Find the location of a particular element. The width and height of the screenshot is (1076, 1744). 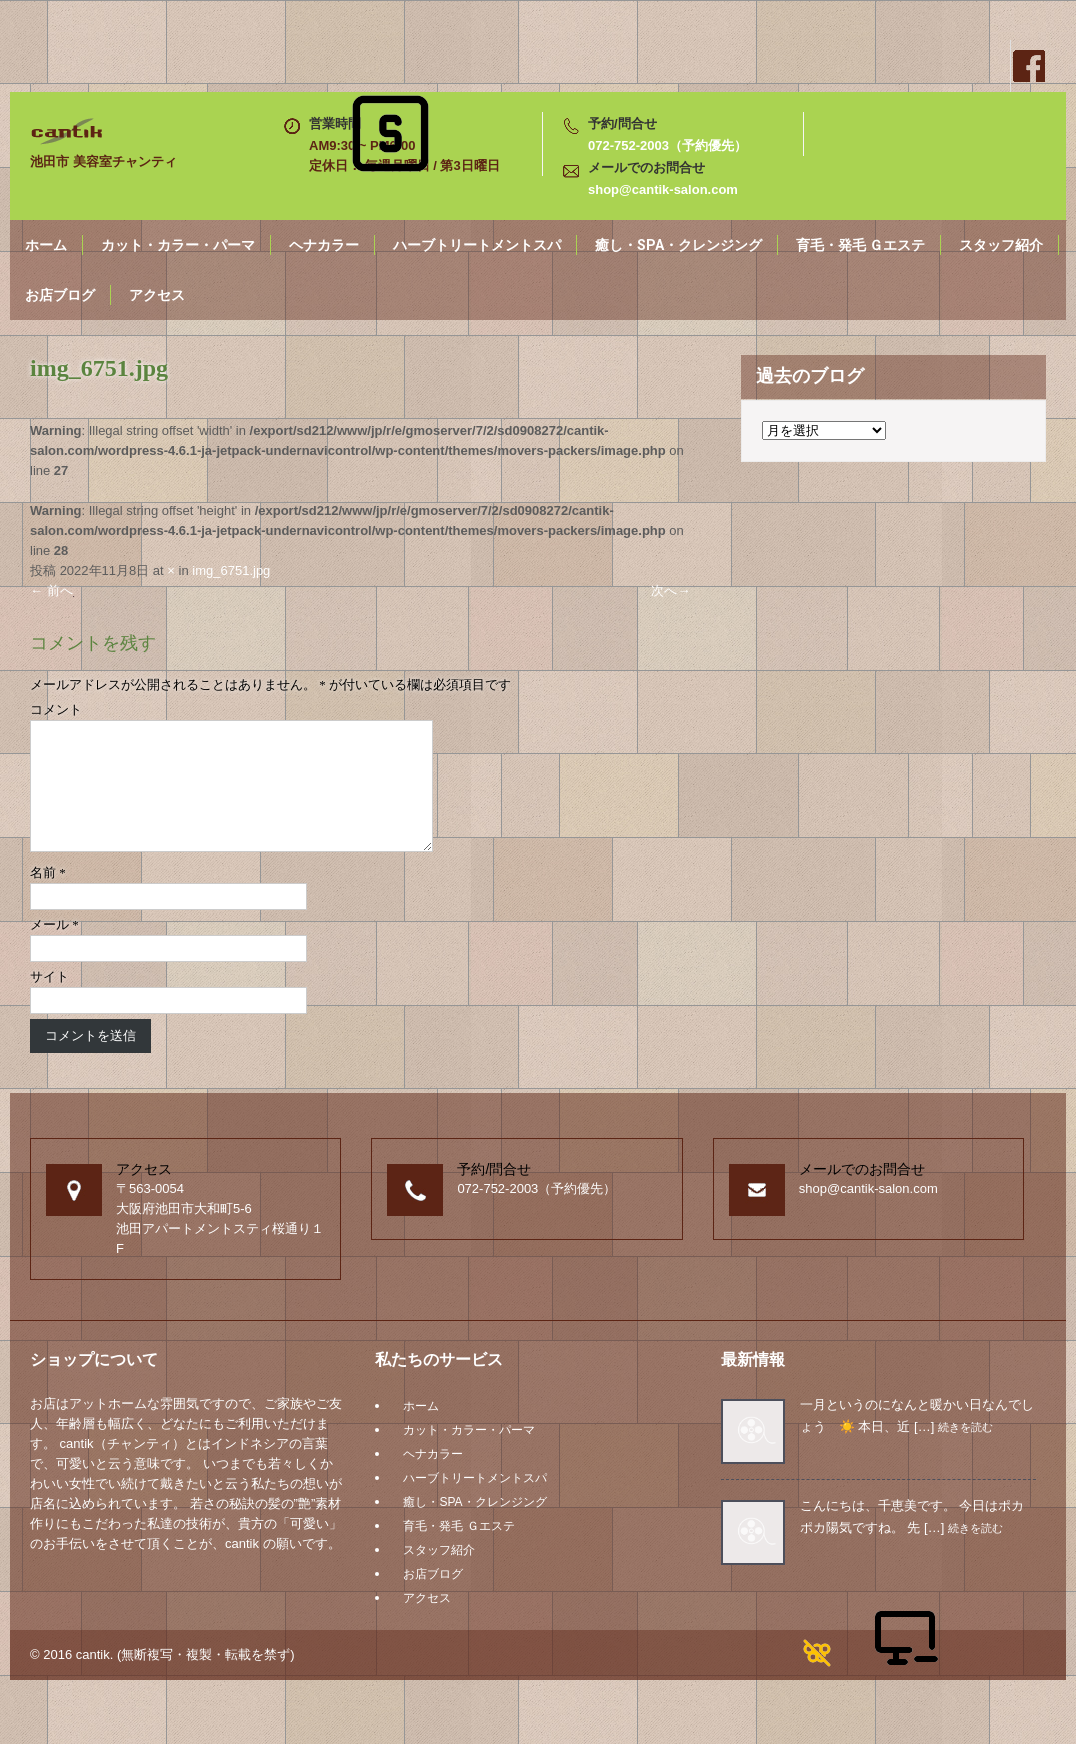

indicates a shortcut or keyboard shortcut function is located at coordinates (390, 133).